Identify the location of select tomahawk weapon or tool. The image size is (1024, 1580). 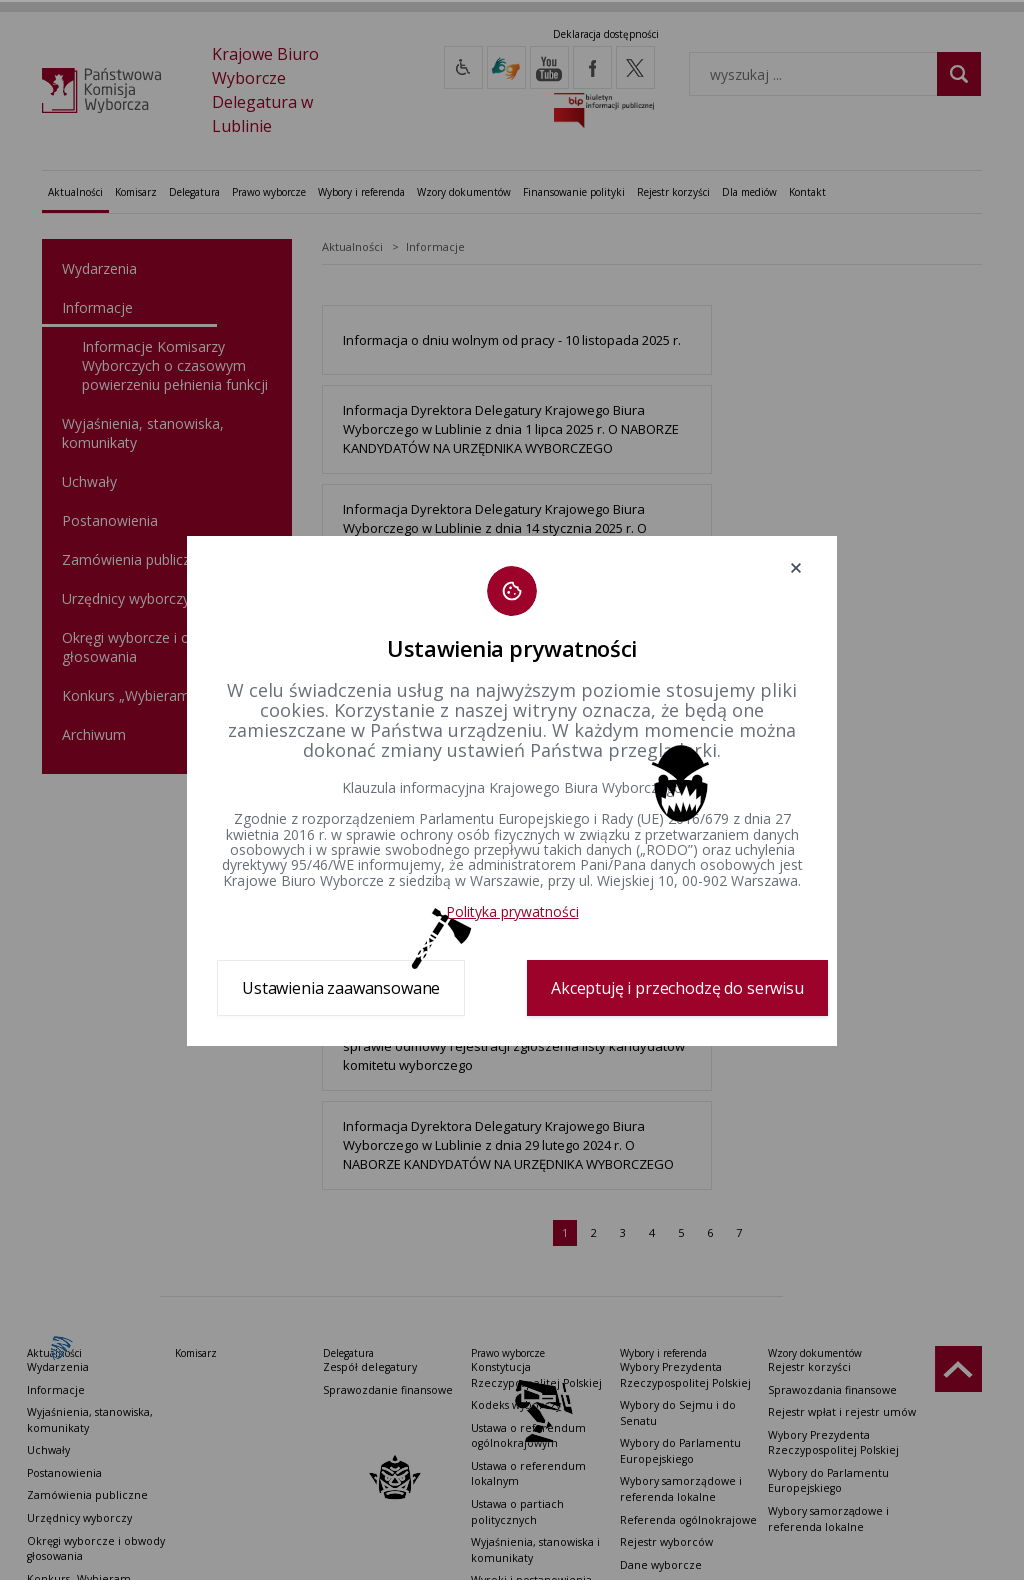
(441, 938).